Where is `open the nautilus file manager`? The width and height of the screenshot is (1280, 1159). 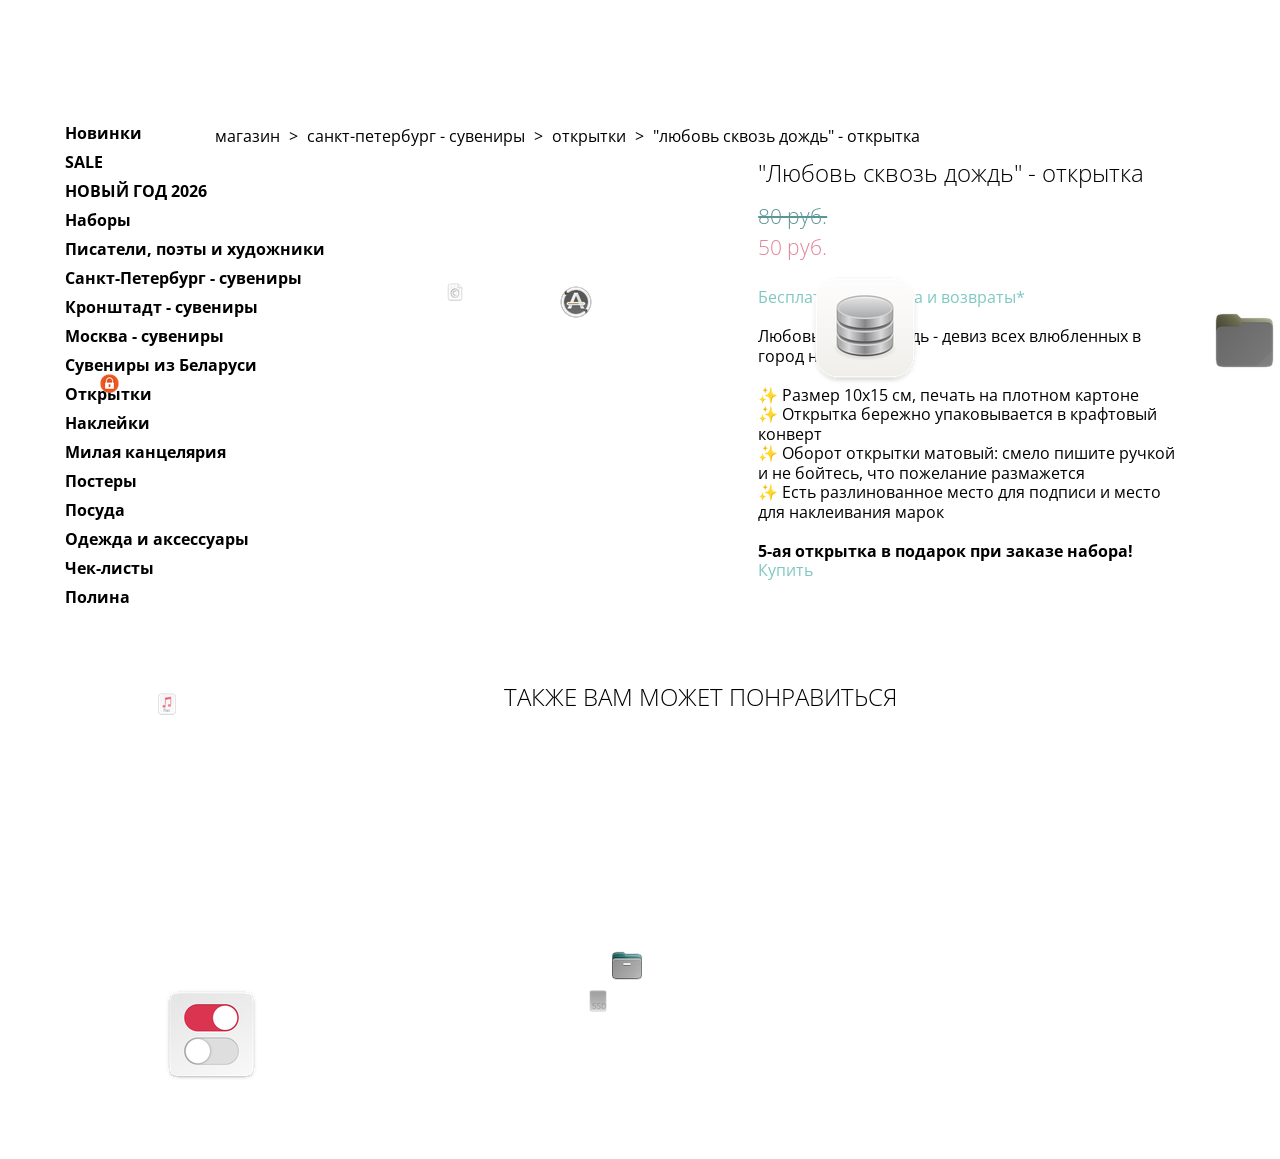 open the nautilus file manager is located at coordinates (627, 965).